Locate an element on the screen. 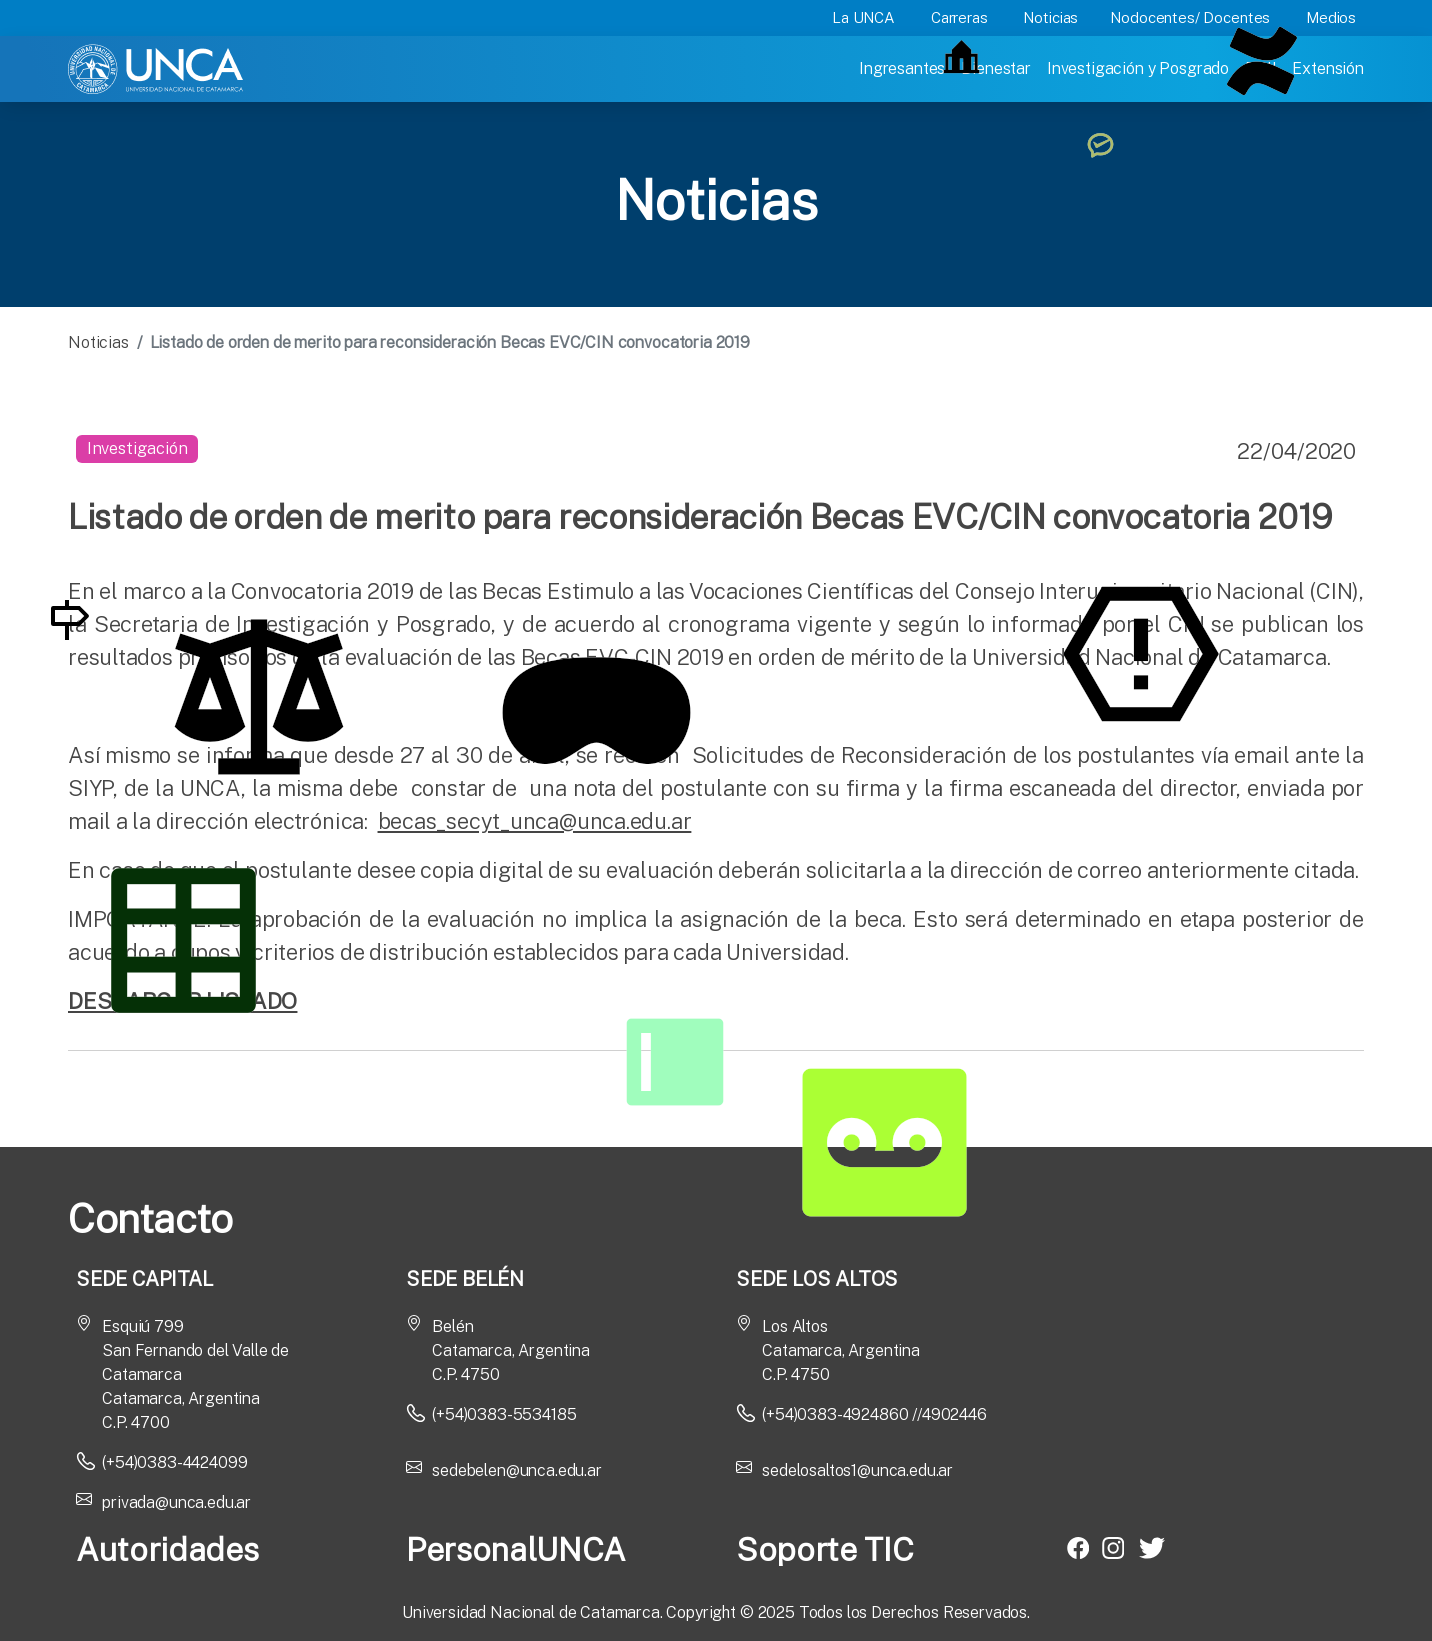  play or access audio cassette content is located at coordinates (884, 1142).